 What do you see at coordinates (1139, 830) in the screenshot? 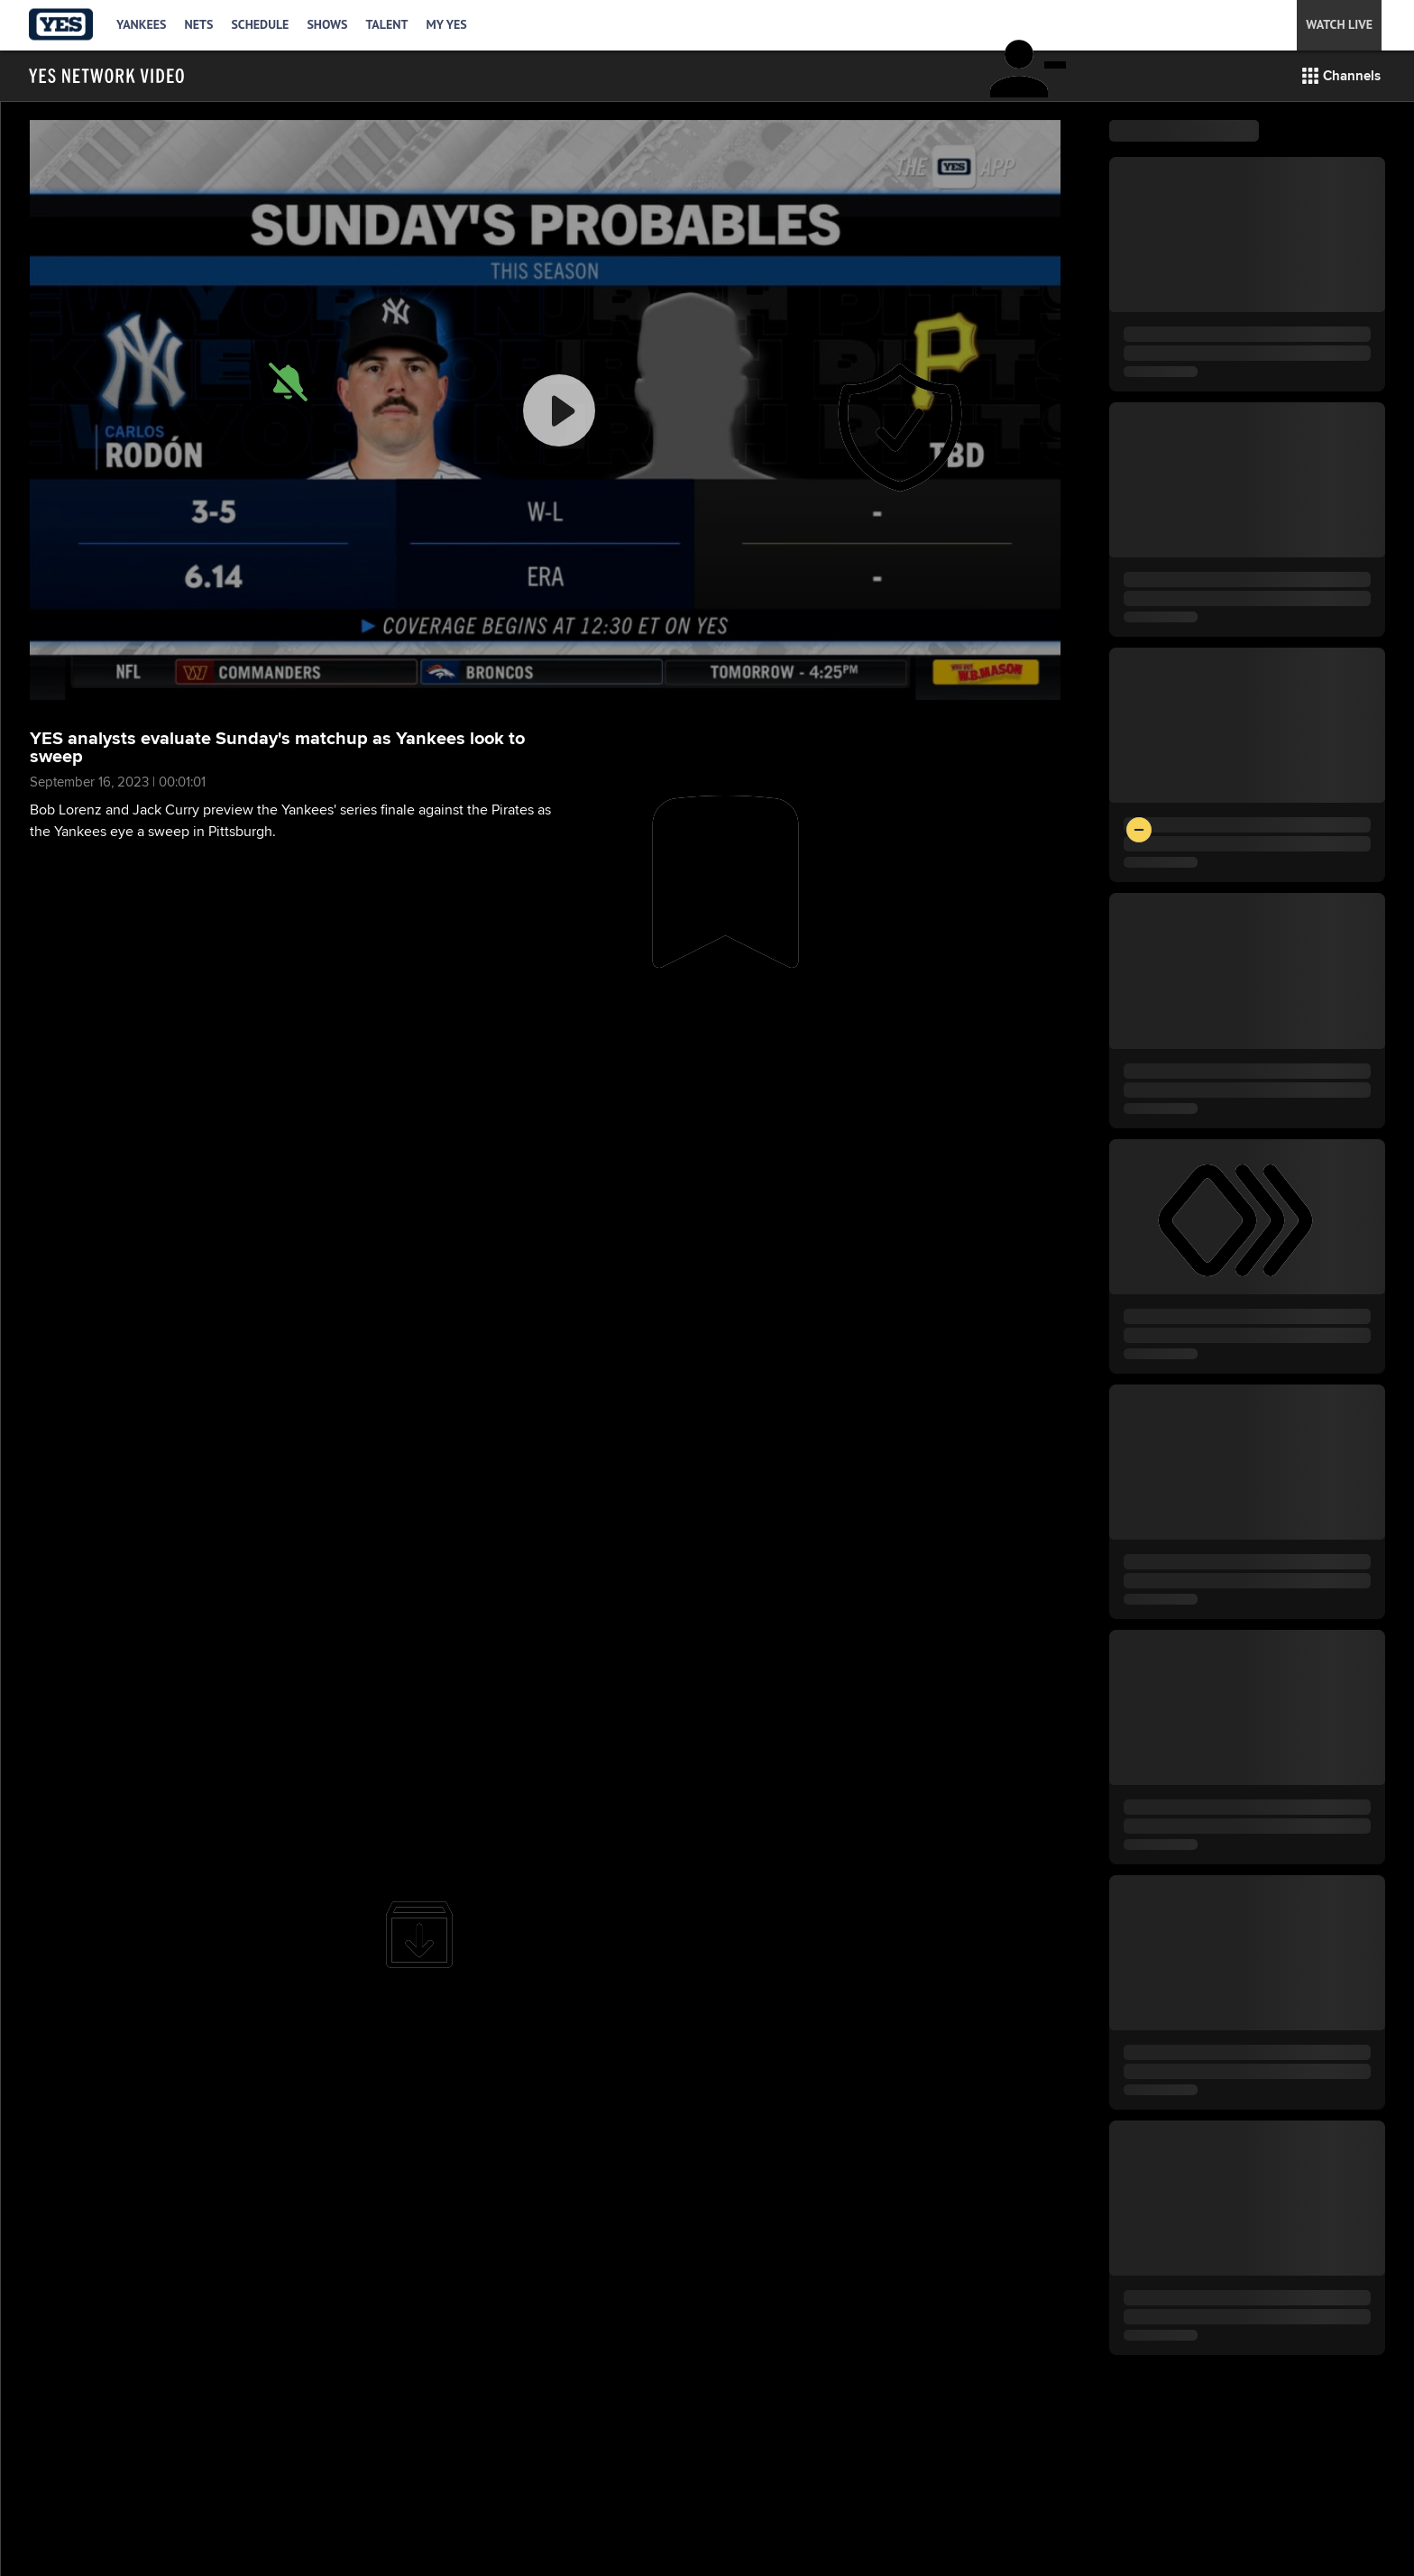
I see `remove an item from a list or collection` at bounding box center [1139, 830].